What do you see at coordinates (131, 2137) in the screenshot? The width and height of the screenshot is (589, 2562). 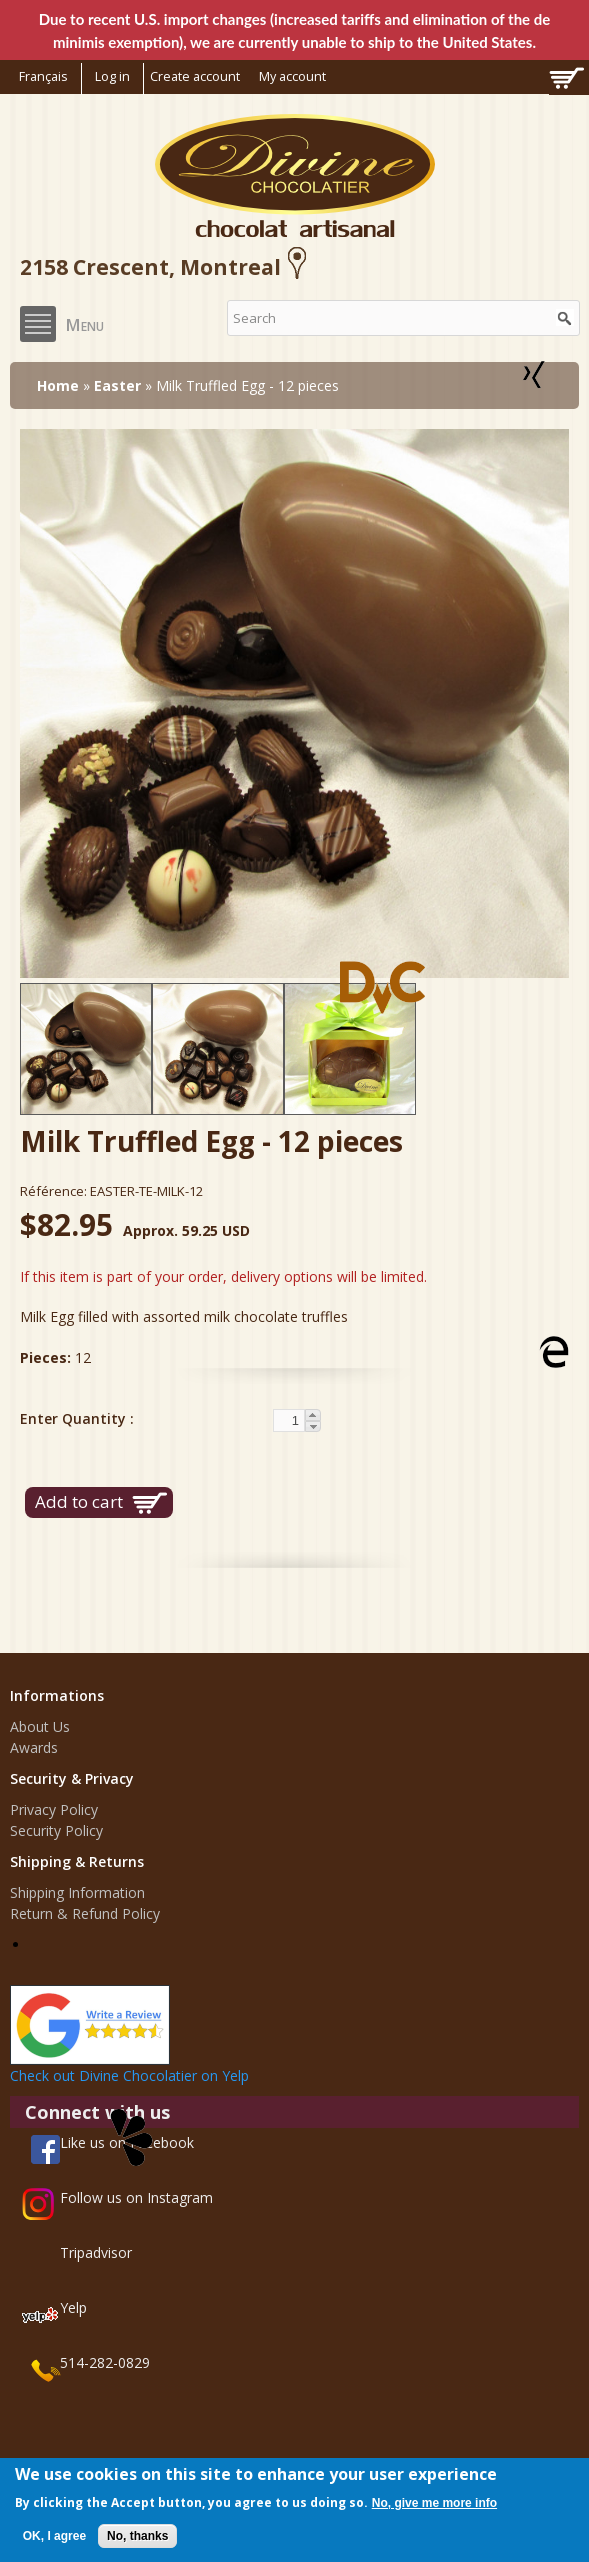 I see `link to Lemon Squeezy payment platform` at bounding box center [131, 2137].